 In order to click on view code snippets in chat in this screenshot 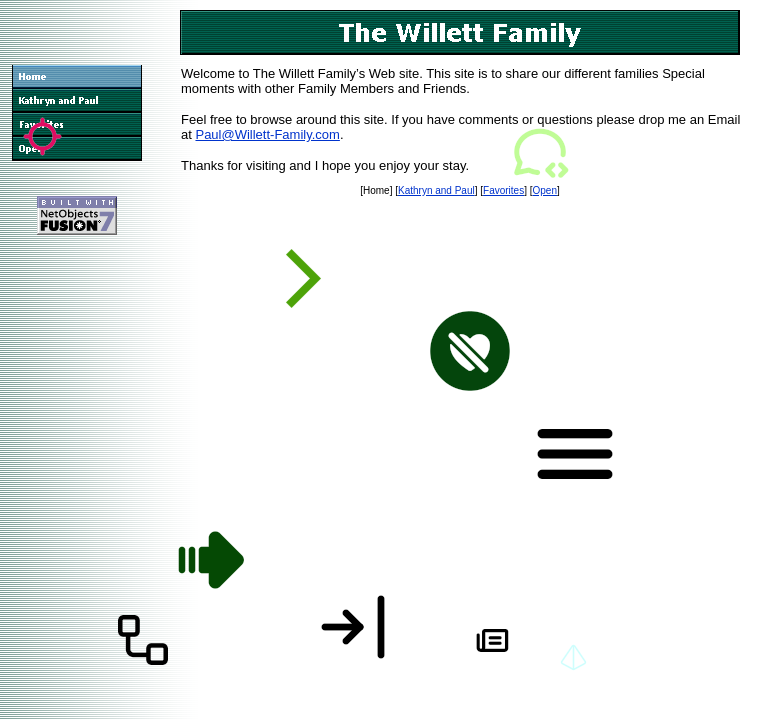, I will do `click(540, 152)`.